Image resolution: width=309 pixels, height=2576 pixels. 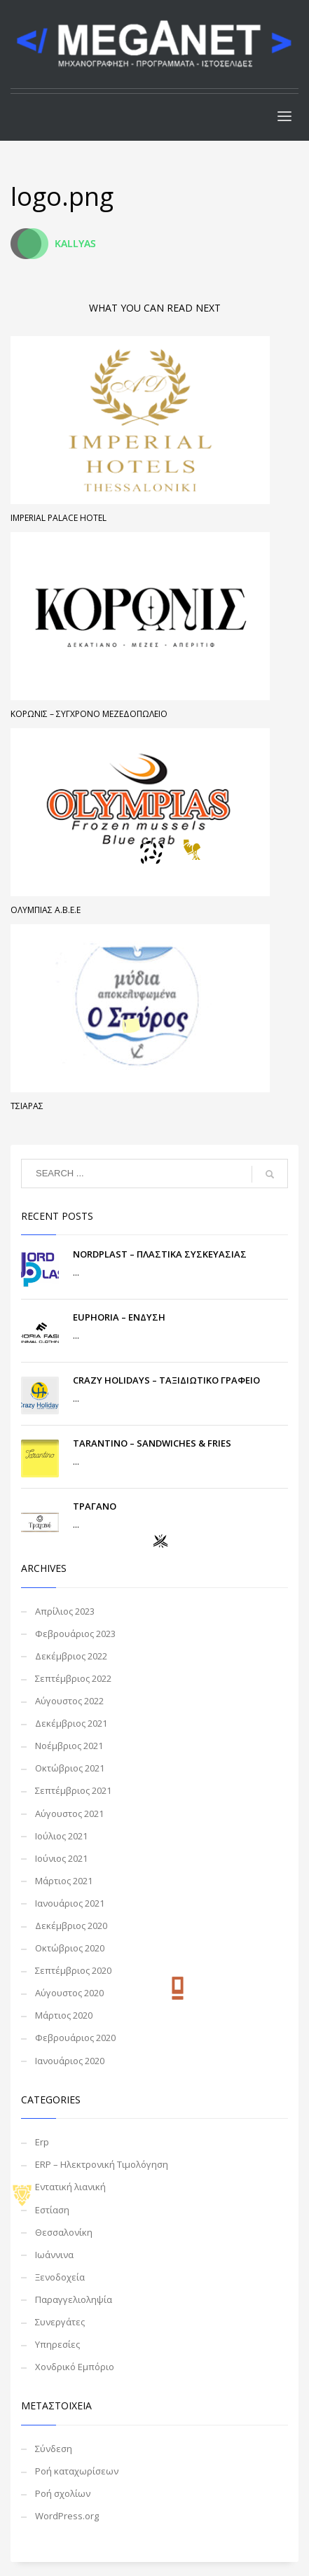 What do you see at coordinates (160, 1541) in the screenshot?
I see `initiate combat or battle mode` at bounding box center [160, 1541].